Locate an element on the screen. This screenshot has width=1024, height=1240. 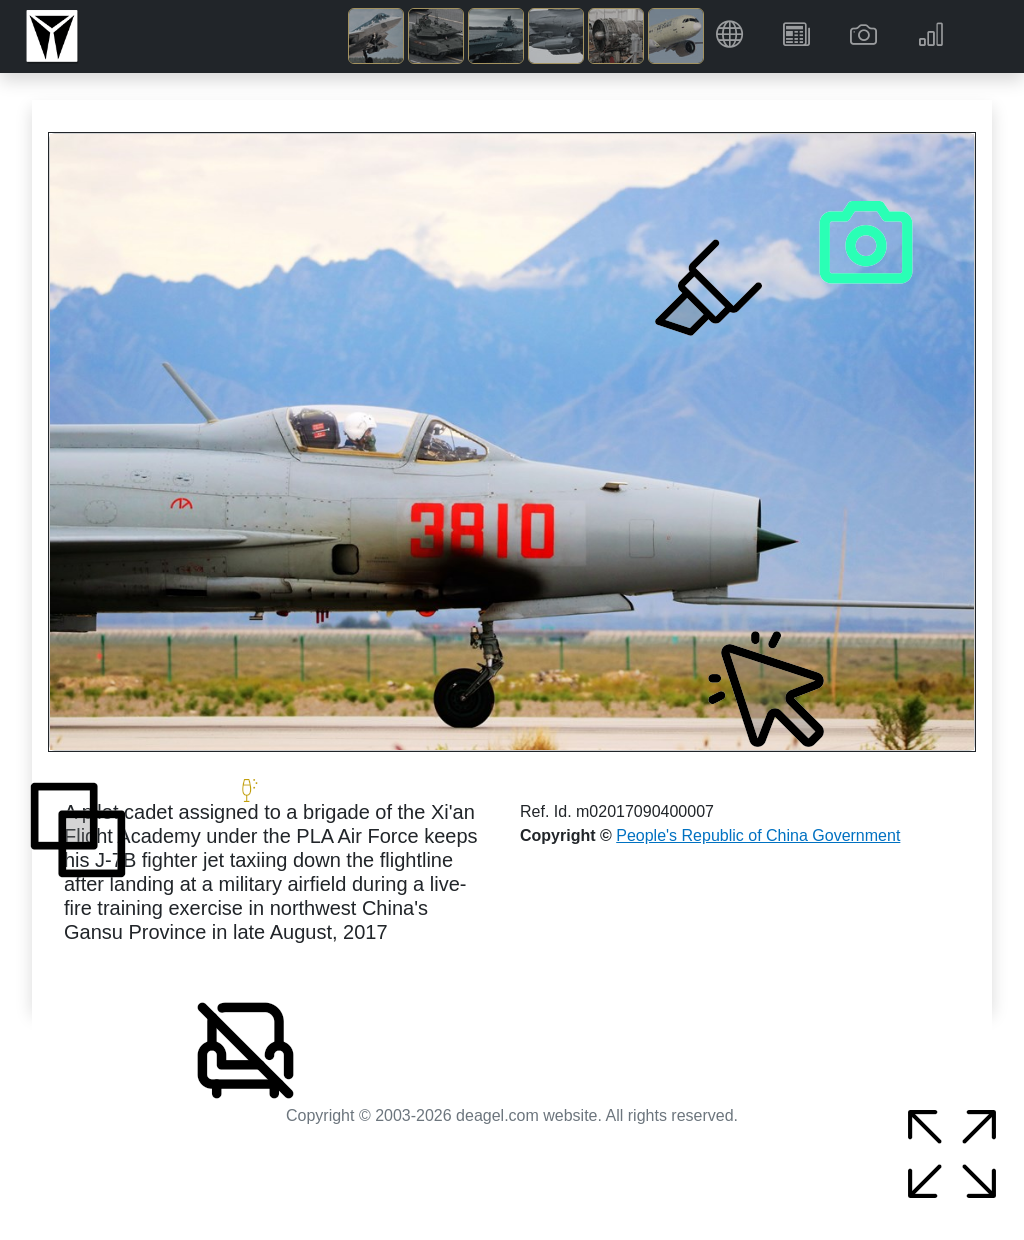
expand to fullscreen mode is located at coordinates (952, 1154).